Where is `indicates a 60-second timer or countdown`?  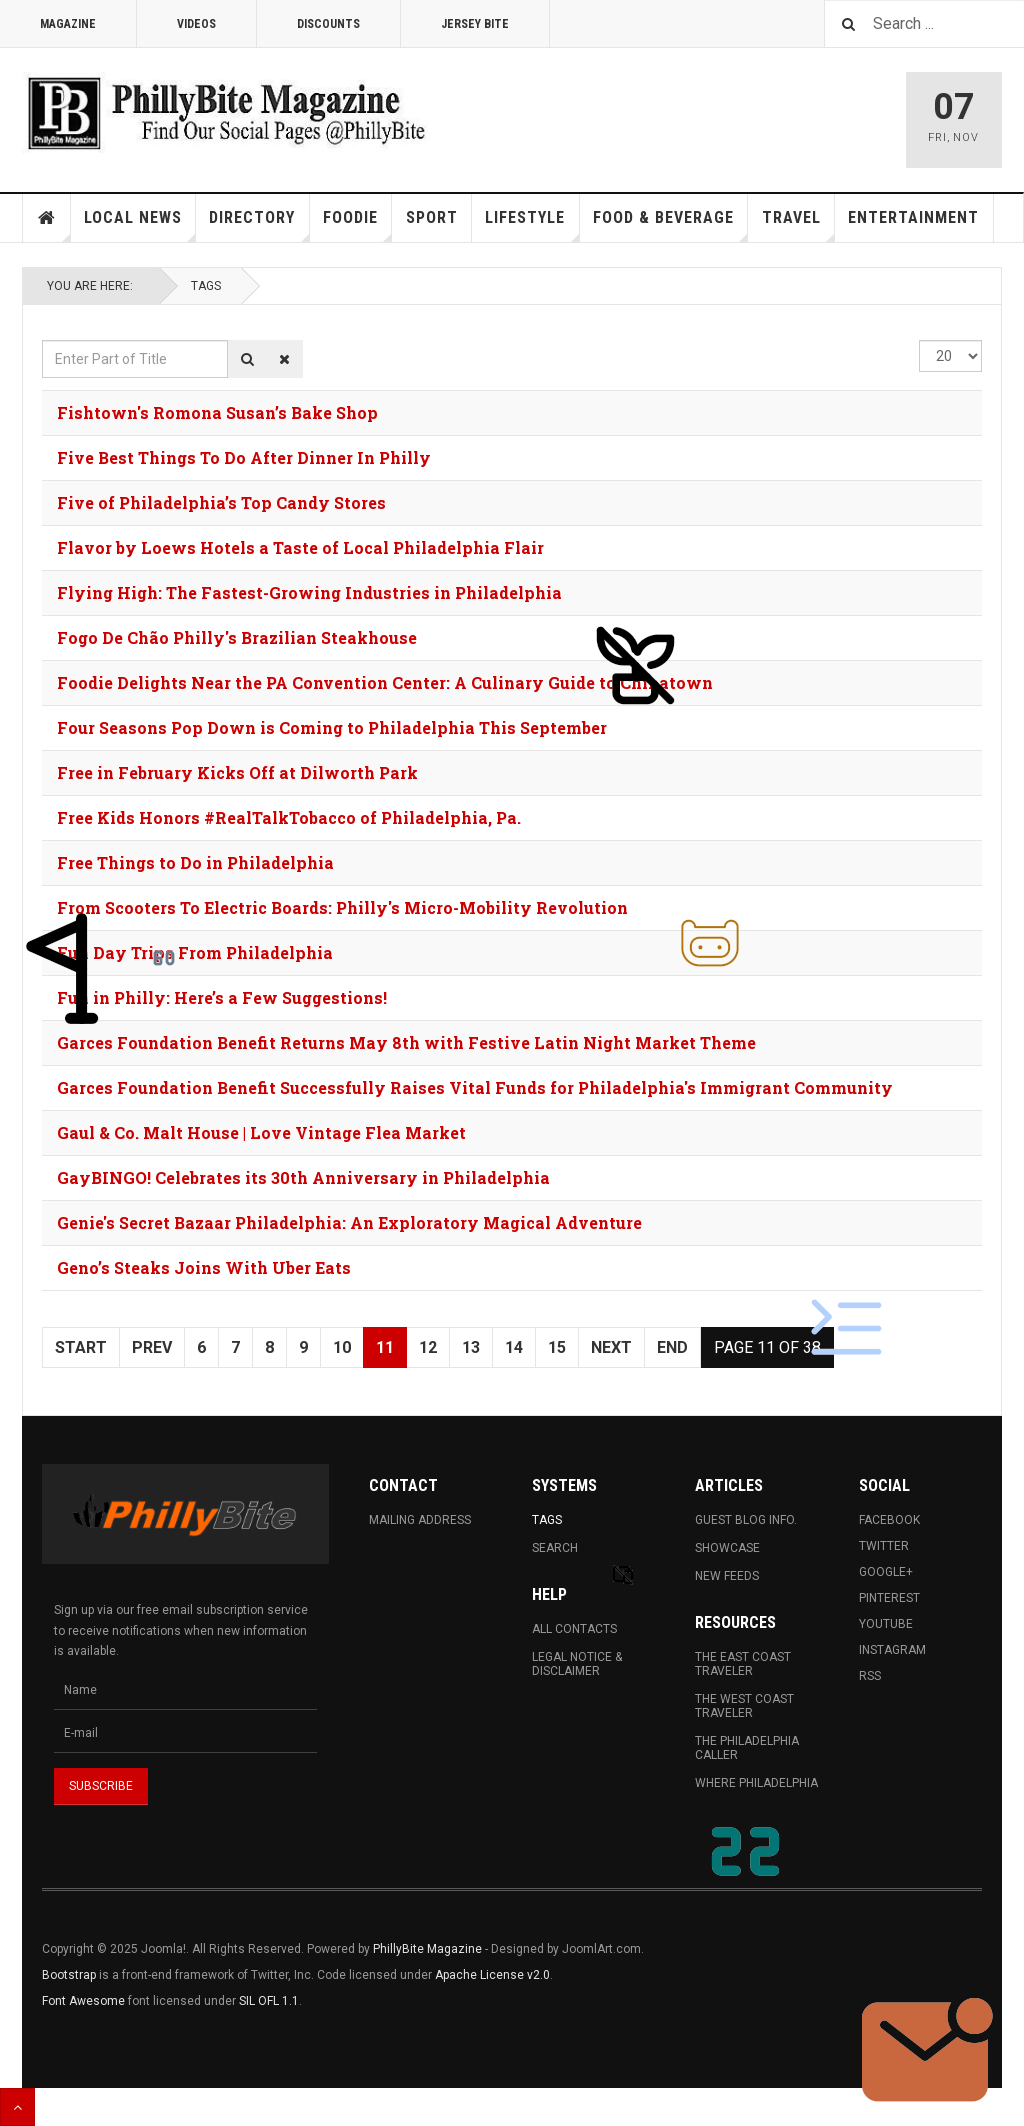
indicates a 60-second timer or countdown is located at coordinates (164, 958).